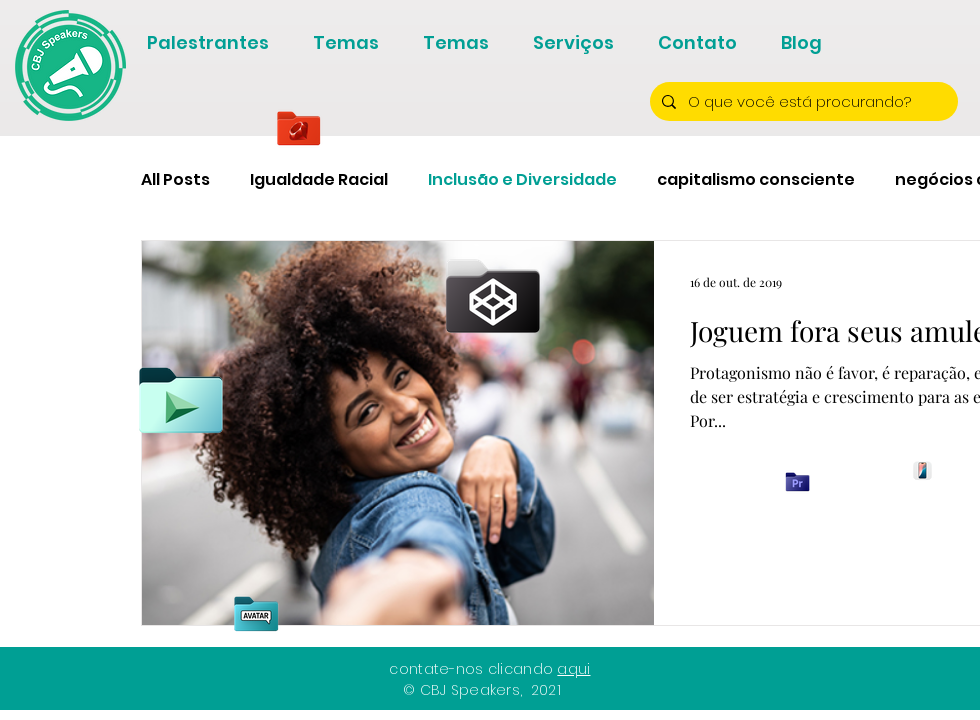 Image resolution: width=980 pixels, height=720 pixels. I want to click on mirror your iPhone screen to your Mac, so click(922, 470).